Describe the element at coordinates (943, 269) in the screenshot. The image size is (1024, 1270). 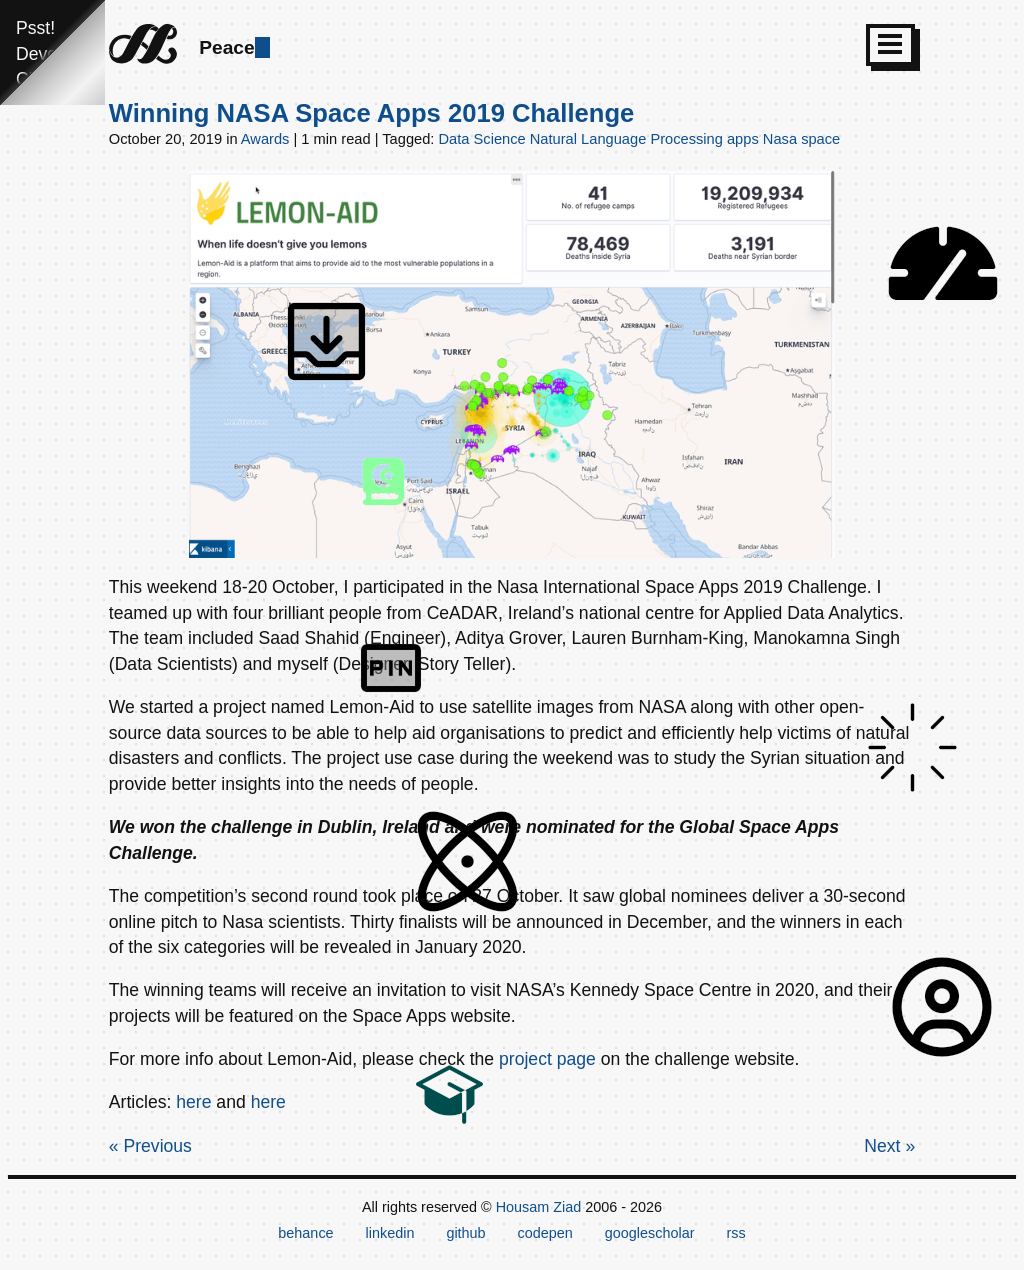
I see `view performance metrics or speed` at that location.